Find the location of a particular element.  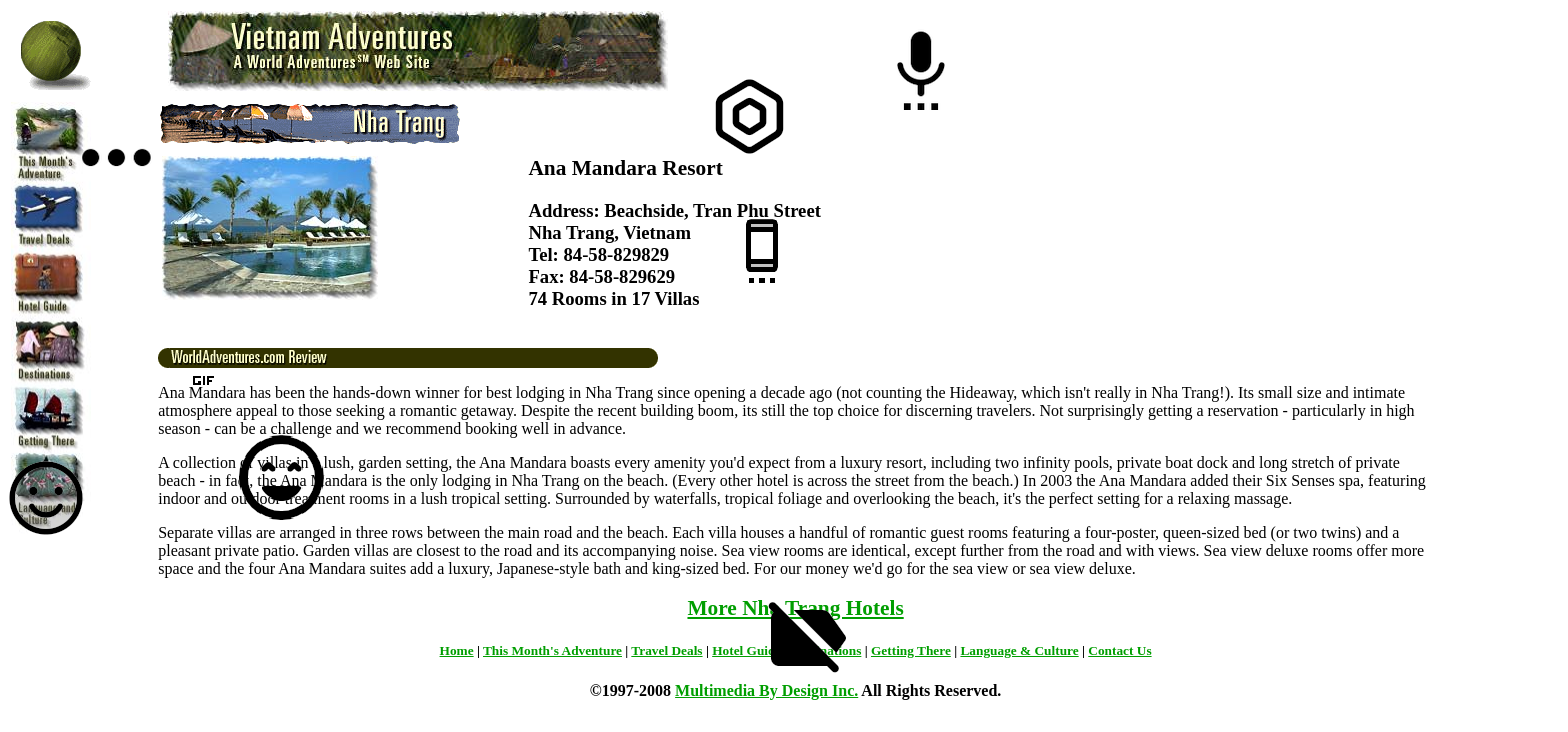

access voice input settings is located at coordinates (921, 69).